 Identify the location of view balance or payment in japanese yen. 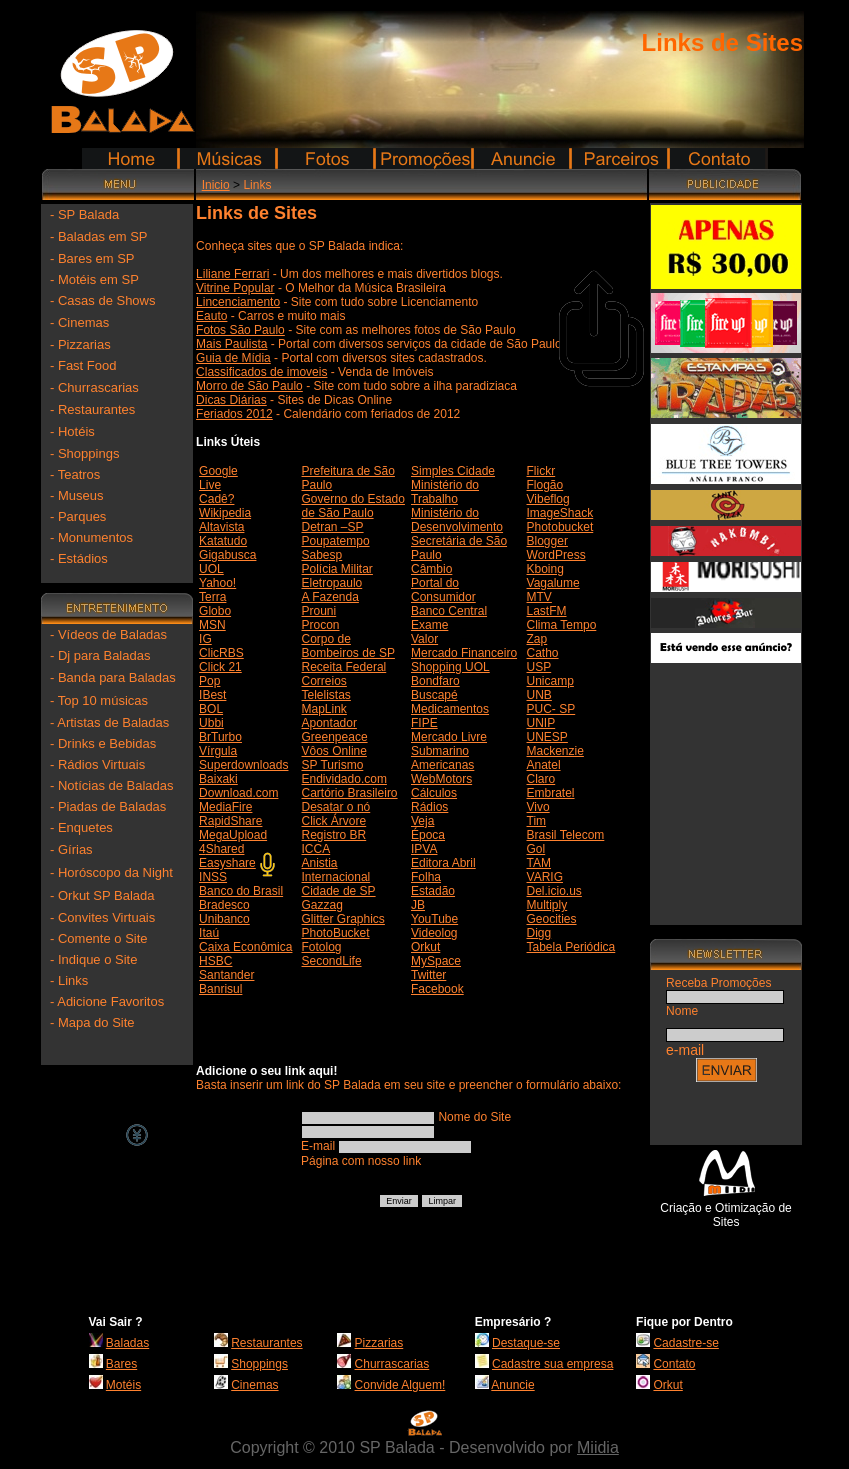
(137, 1135).